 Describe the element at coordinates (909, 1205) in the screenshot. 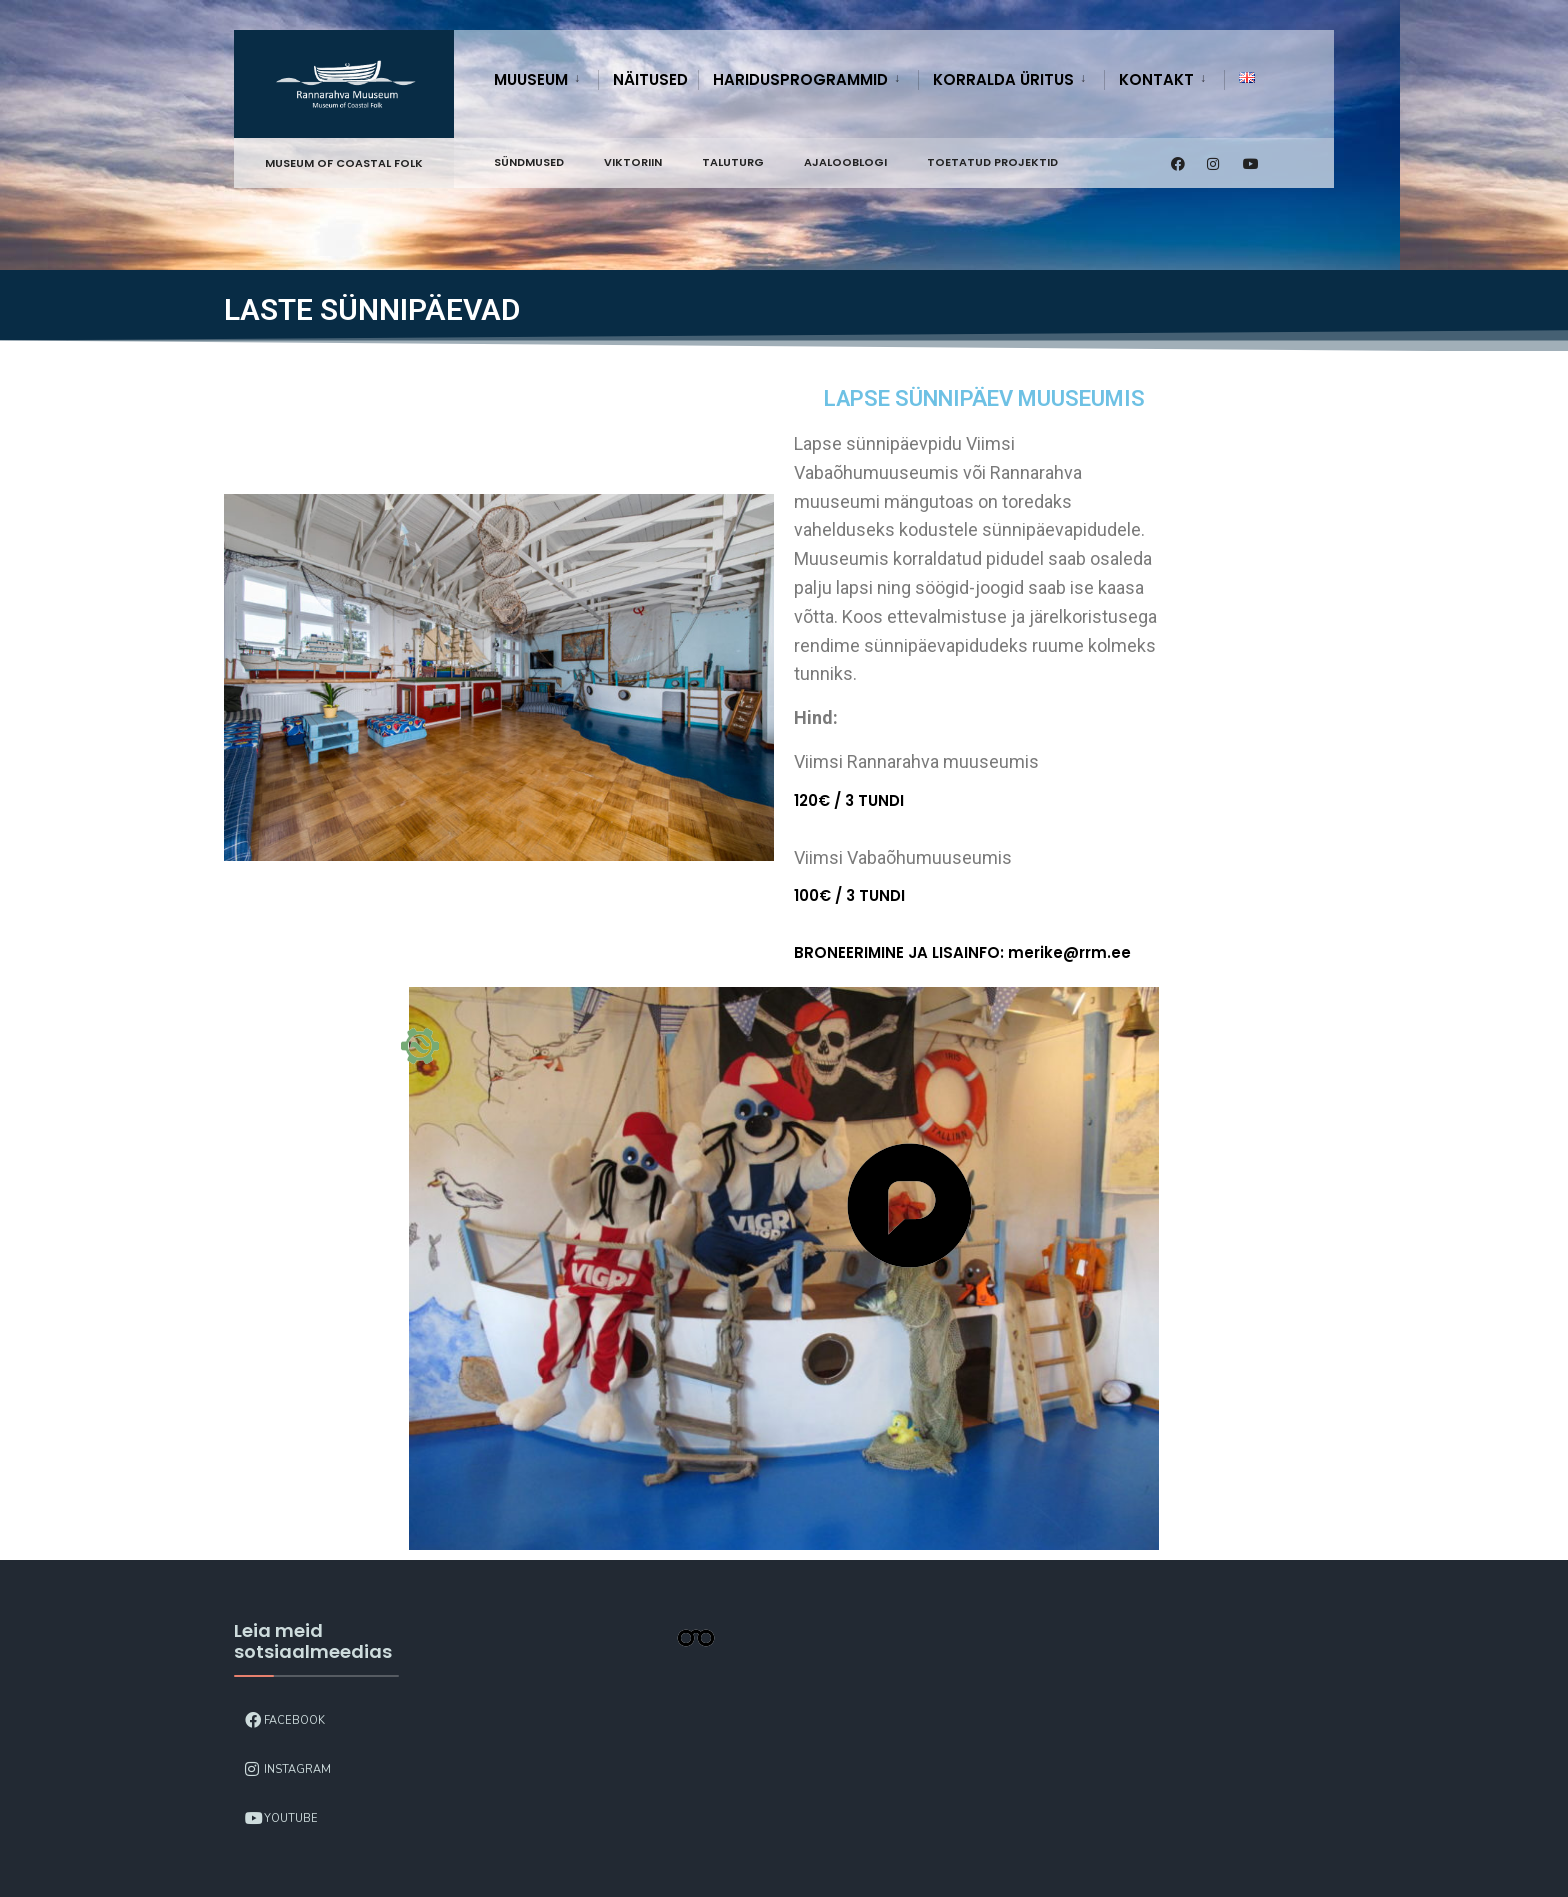

I see `open the pixelfed app` at that location.